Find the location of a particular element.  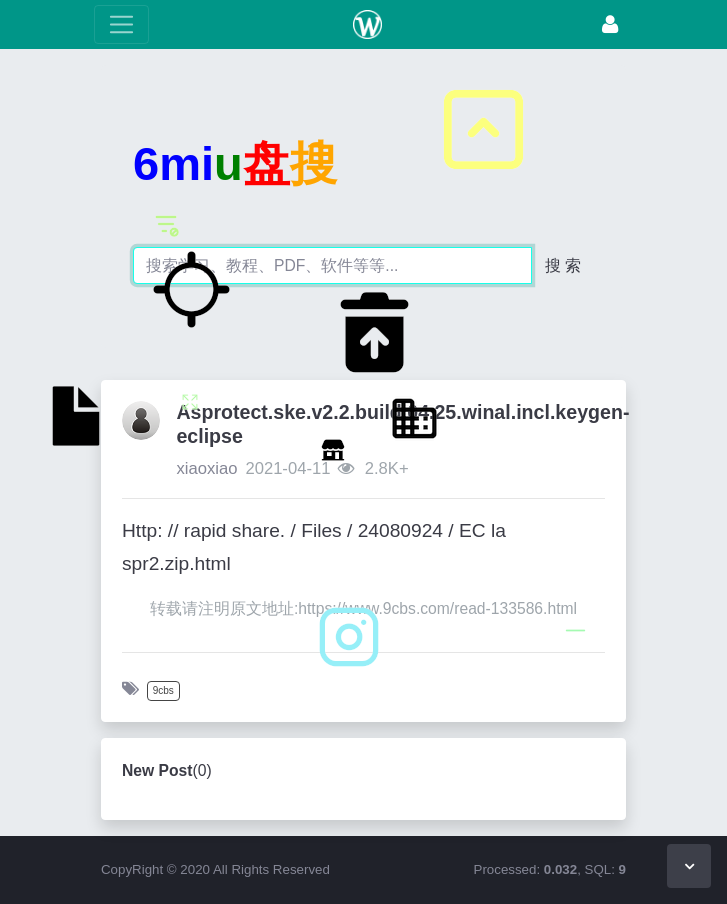

open instagram app is located at coordinates (349, 637).